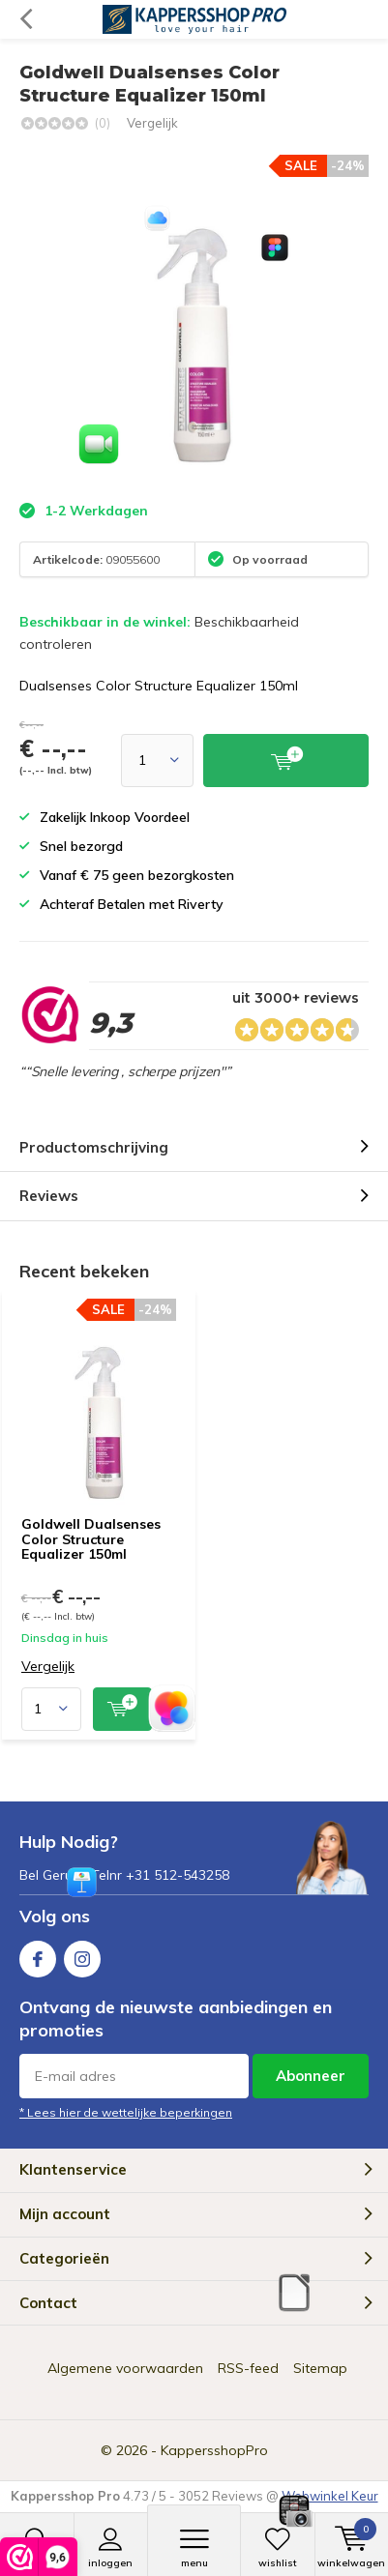 This screenshot has height=2576, width=388. I want to click on open Apple Keynote presentation app, so click(81, 1882).